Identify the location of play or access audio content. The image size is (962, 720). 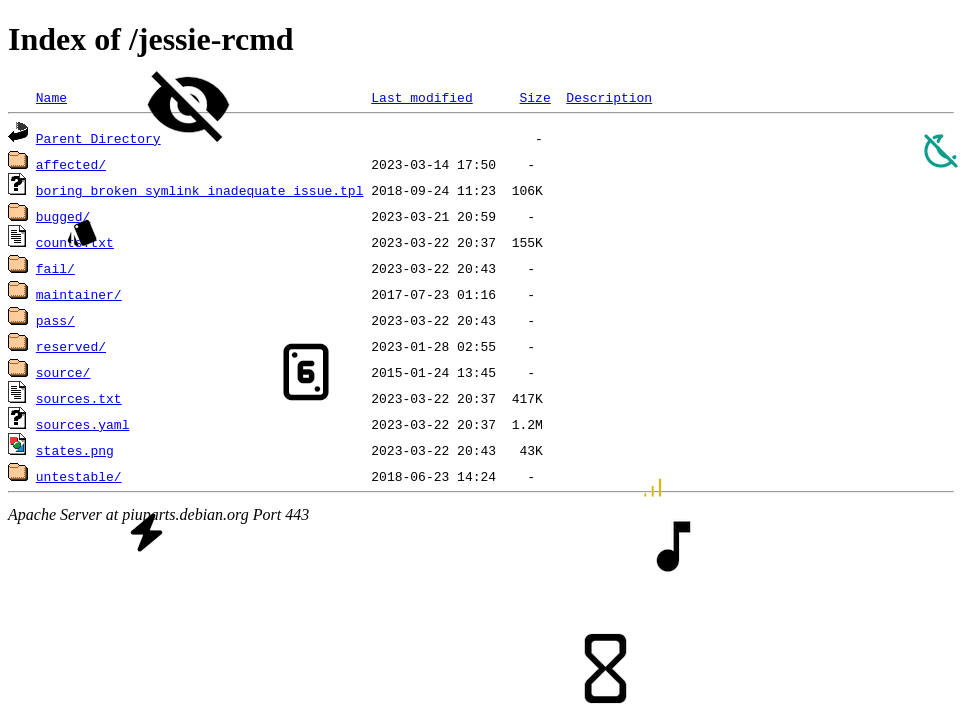
(673, 546).